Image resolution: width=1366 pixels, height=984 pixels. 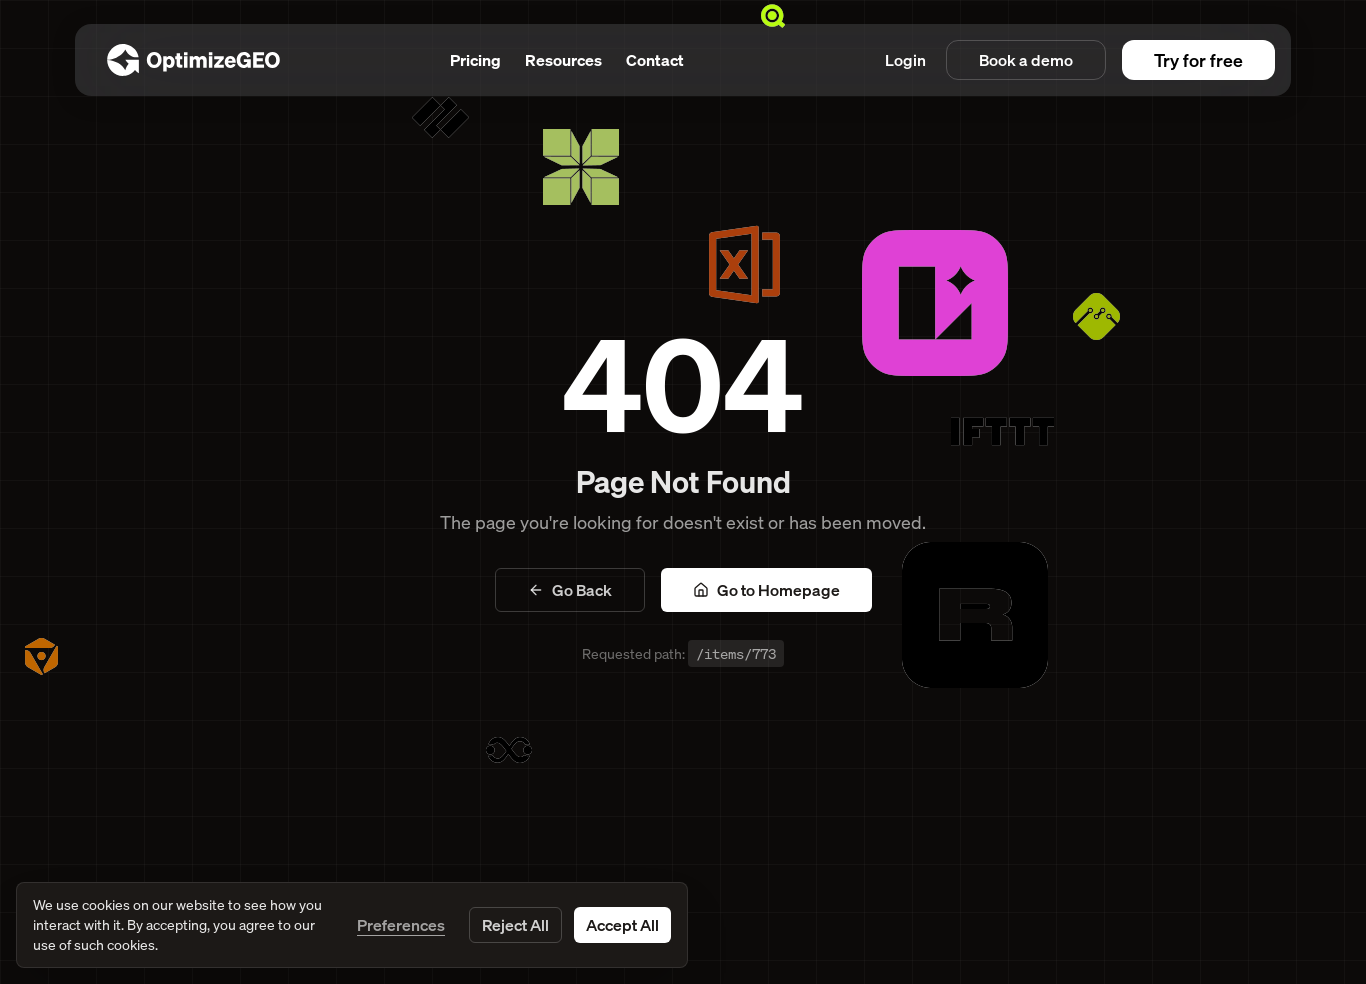 I want to click on palo alto networks company logo, so click(x=440, y=117).